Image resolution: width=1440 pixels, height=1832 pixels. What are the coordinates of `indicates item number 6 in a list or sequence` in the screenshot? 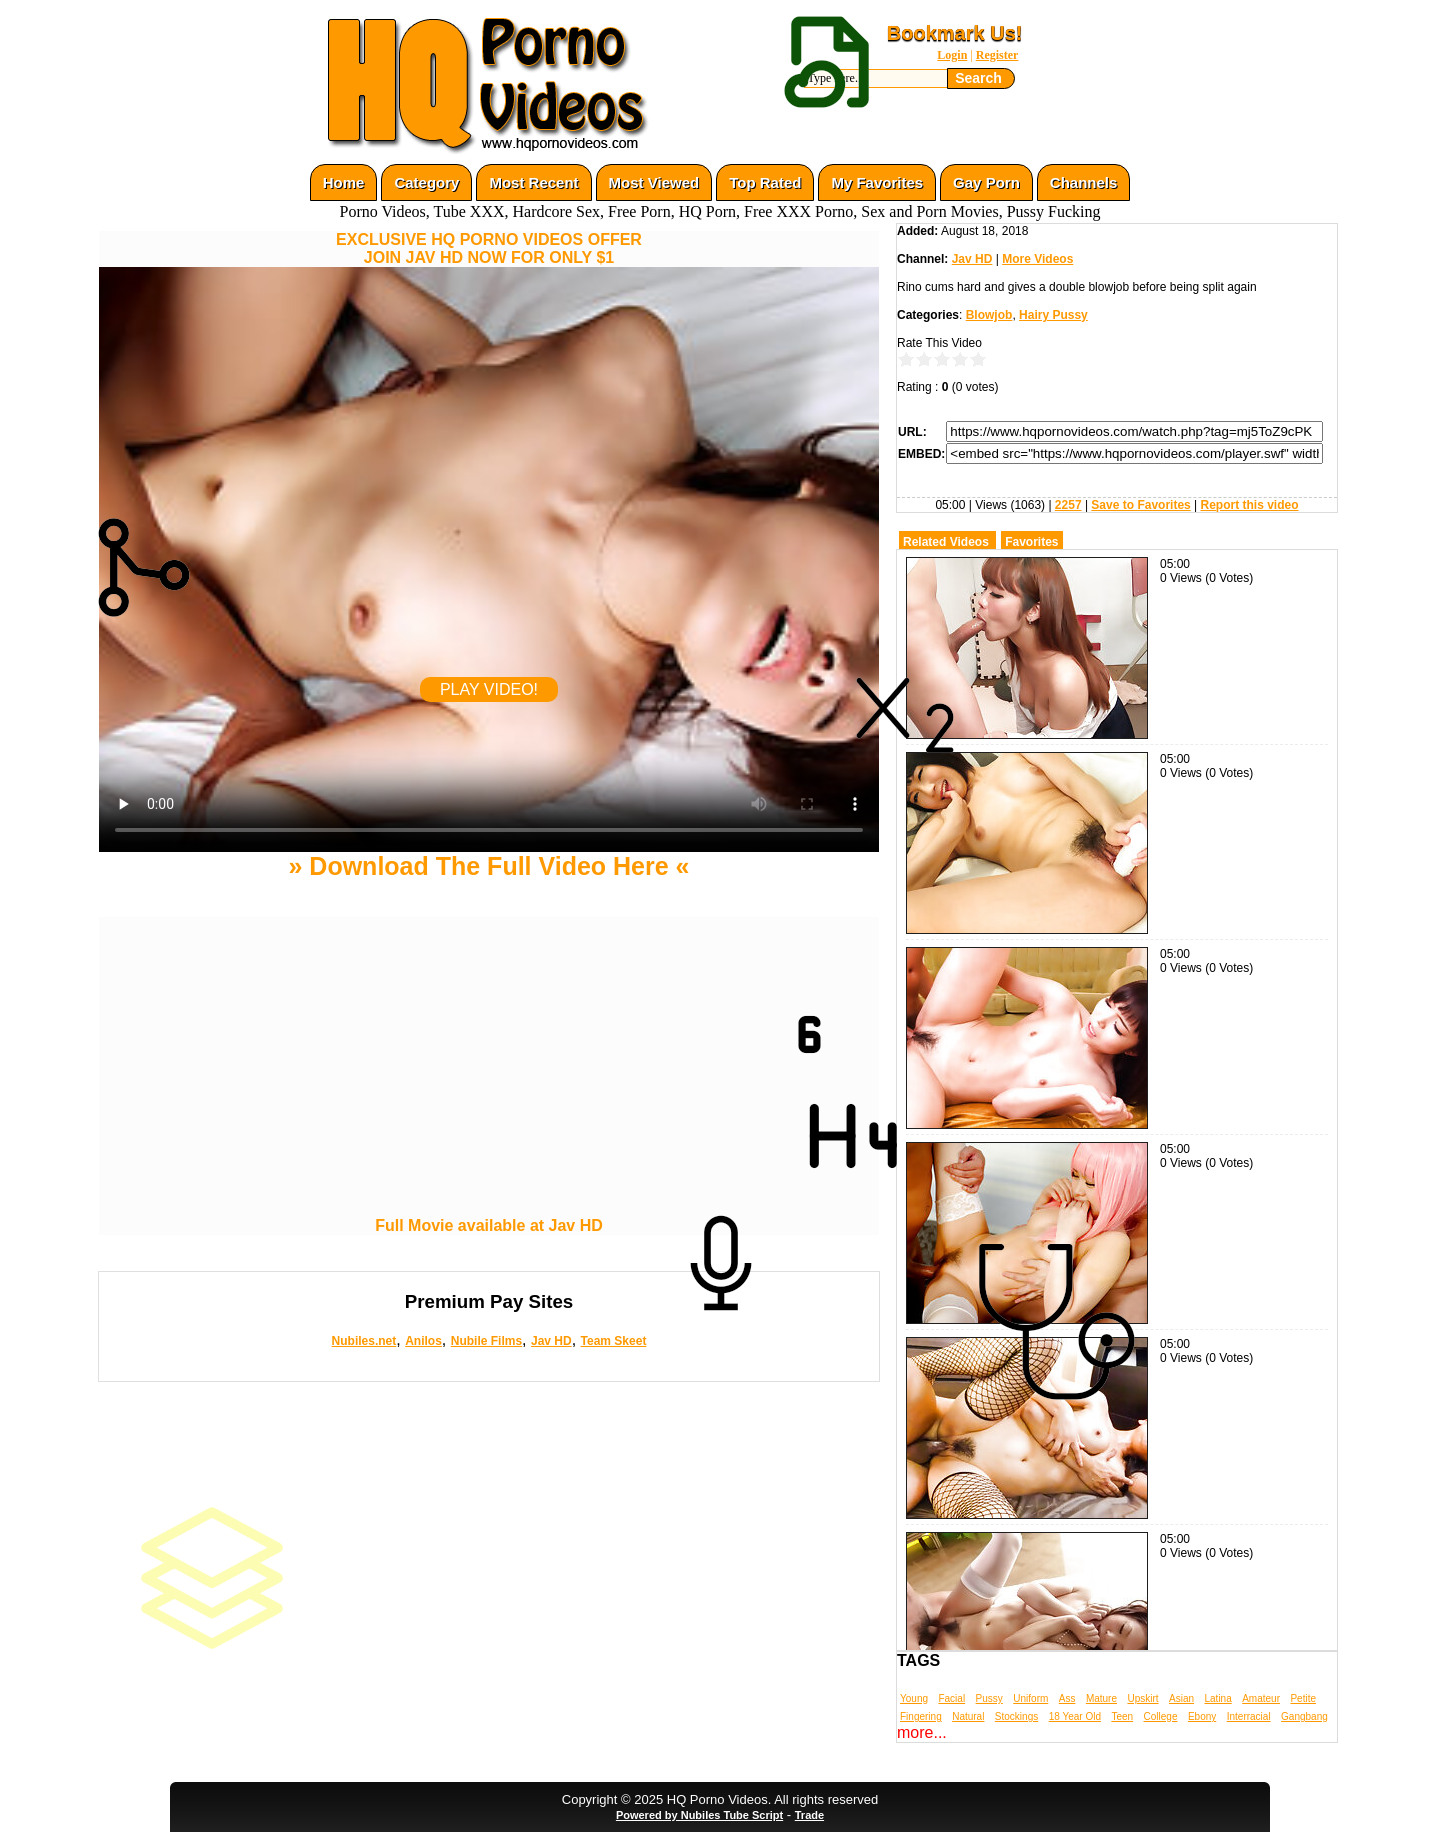 It's located at (809, 1034).